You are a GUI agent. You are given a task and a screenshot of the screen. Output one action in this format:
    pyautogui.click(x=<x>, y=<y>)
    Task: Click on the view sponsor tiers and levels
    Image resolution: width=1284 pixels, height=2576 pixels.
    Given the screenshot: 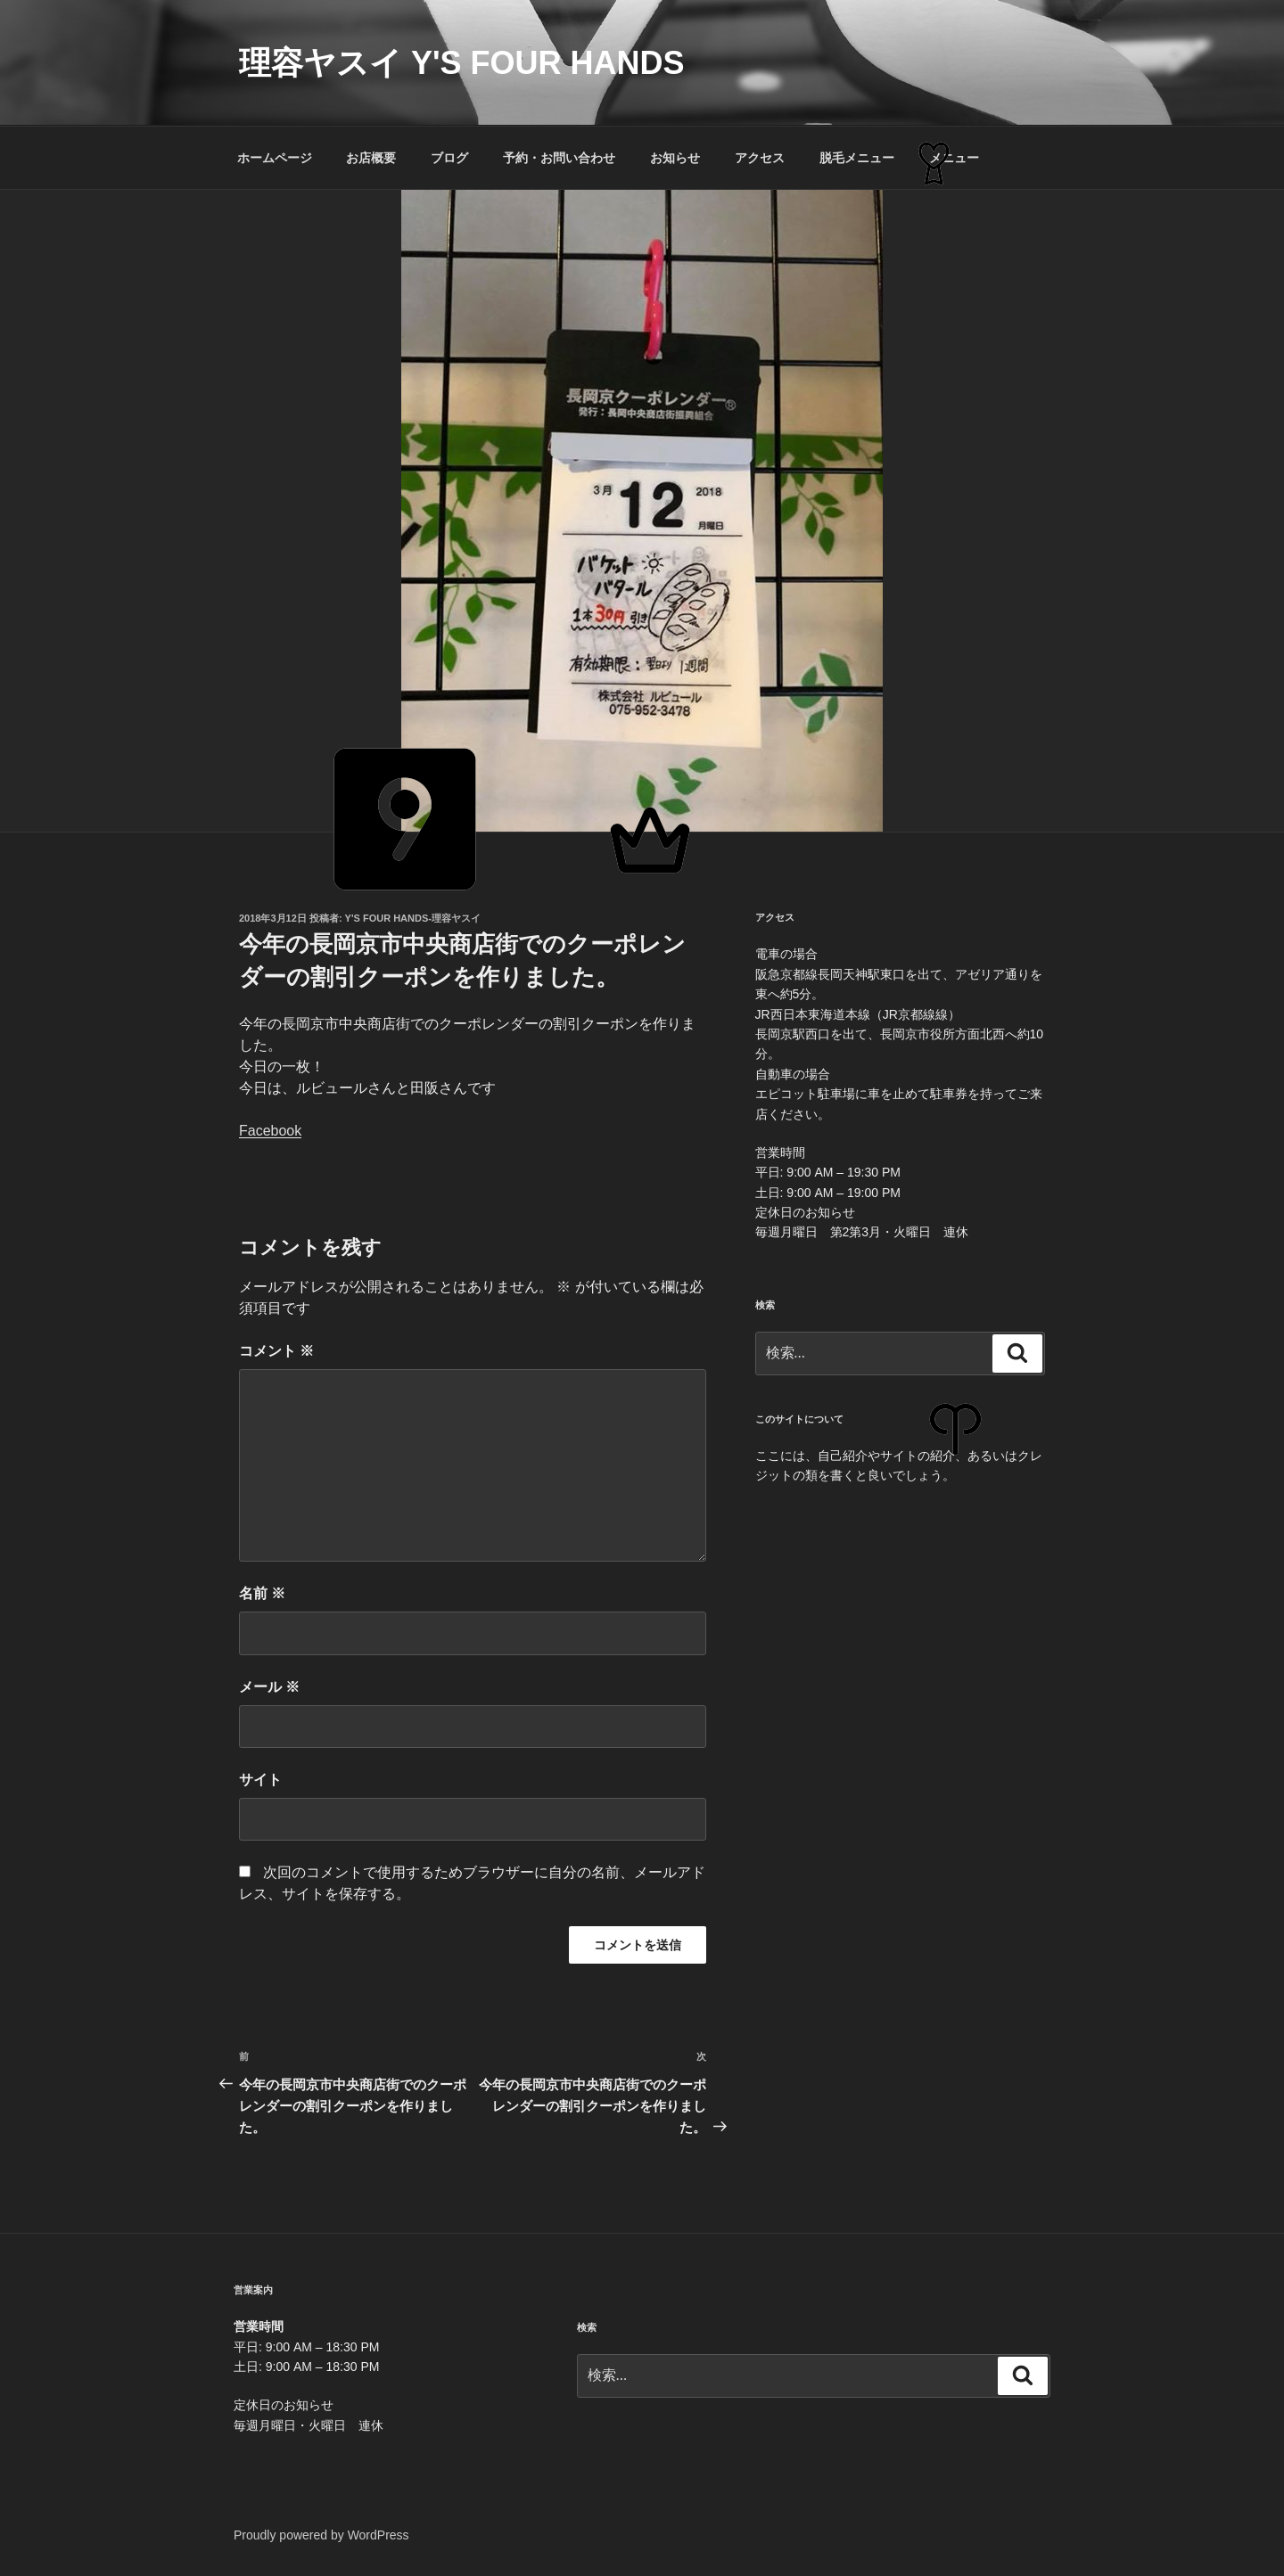 What is the action you would take?
    pyautogui.click(x=934, y=163)
    